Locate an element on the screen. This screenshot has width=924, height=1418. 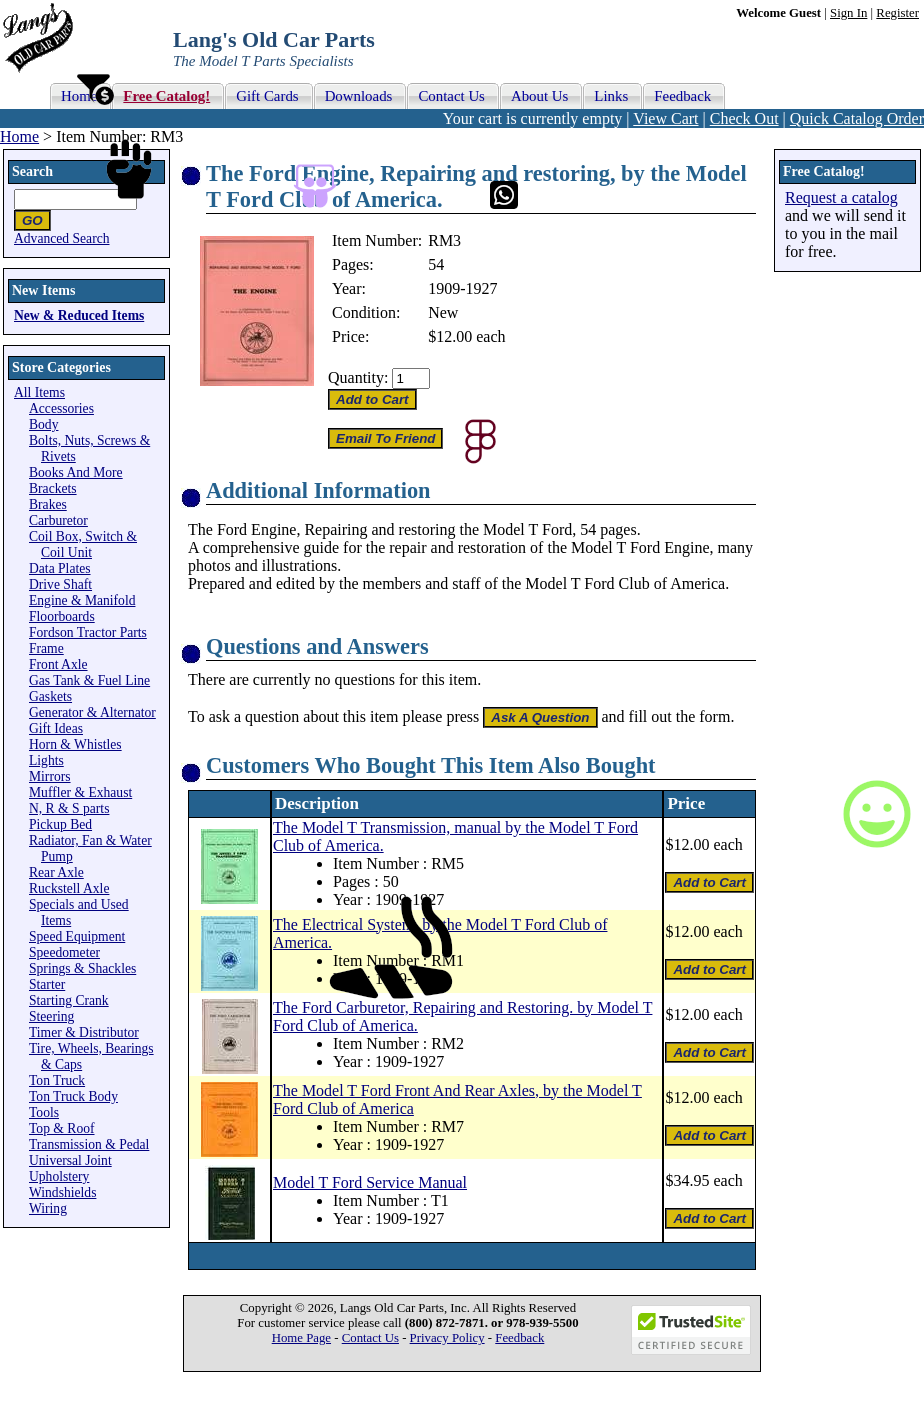
add an emoji or reaction to a message is located at coordinates (877, 814).